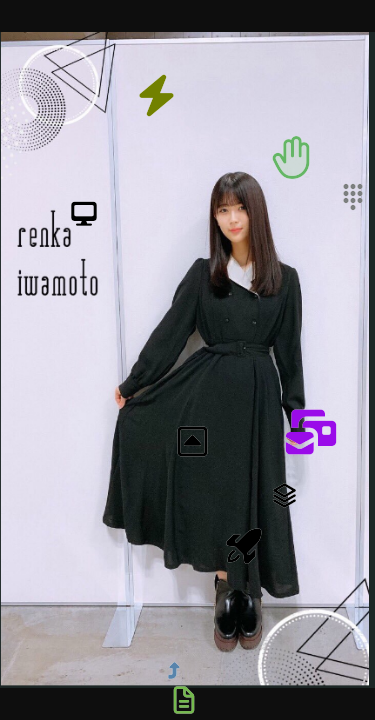 This screenshot has height=720, width=375. I want to click on view layered content or stacked items, so click(284, 495).